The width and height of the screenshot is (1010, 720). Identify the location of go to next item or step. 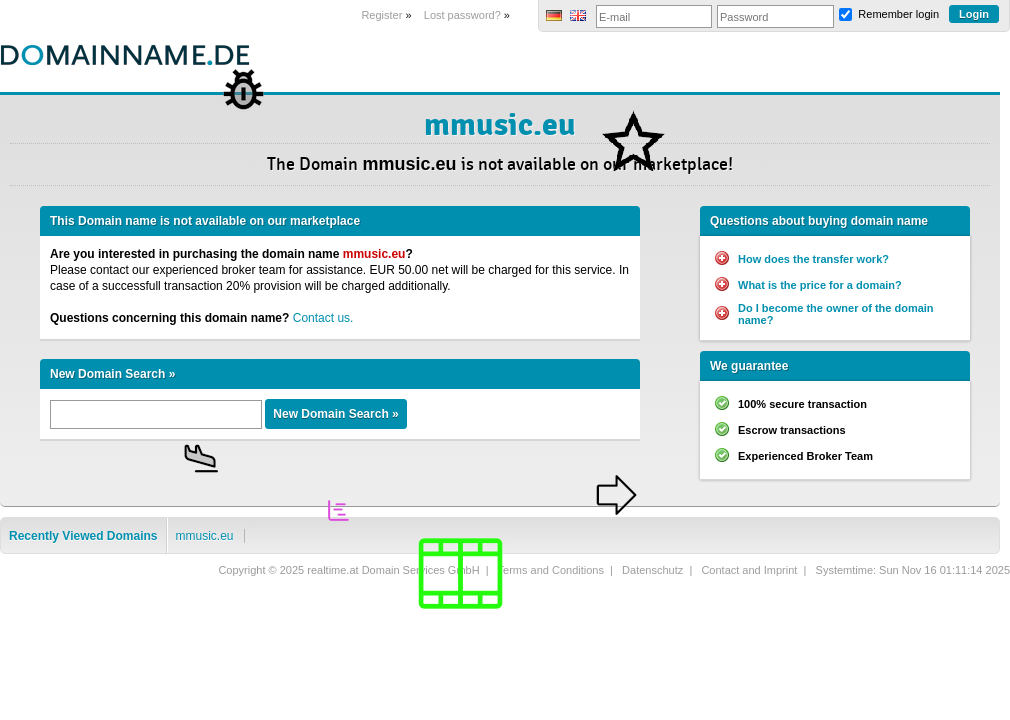
(615, 495).